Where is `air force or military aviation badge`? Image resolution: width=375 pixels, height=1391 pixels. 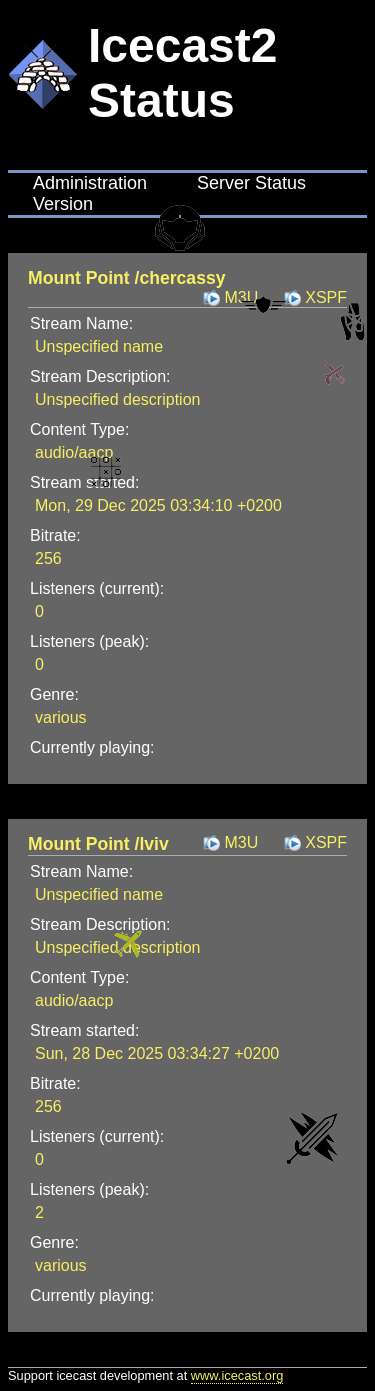
air force or military aviation badge is located at coordinates (263, 304).